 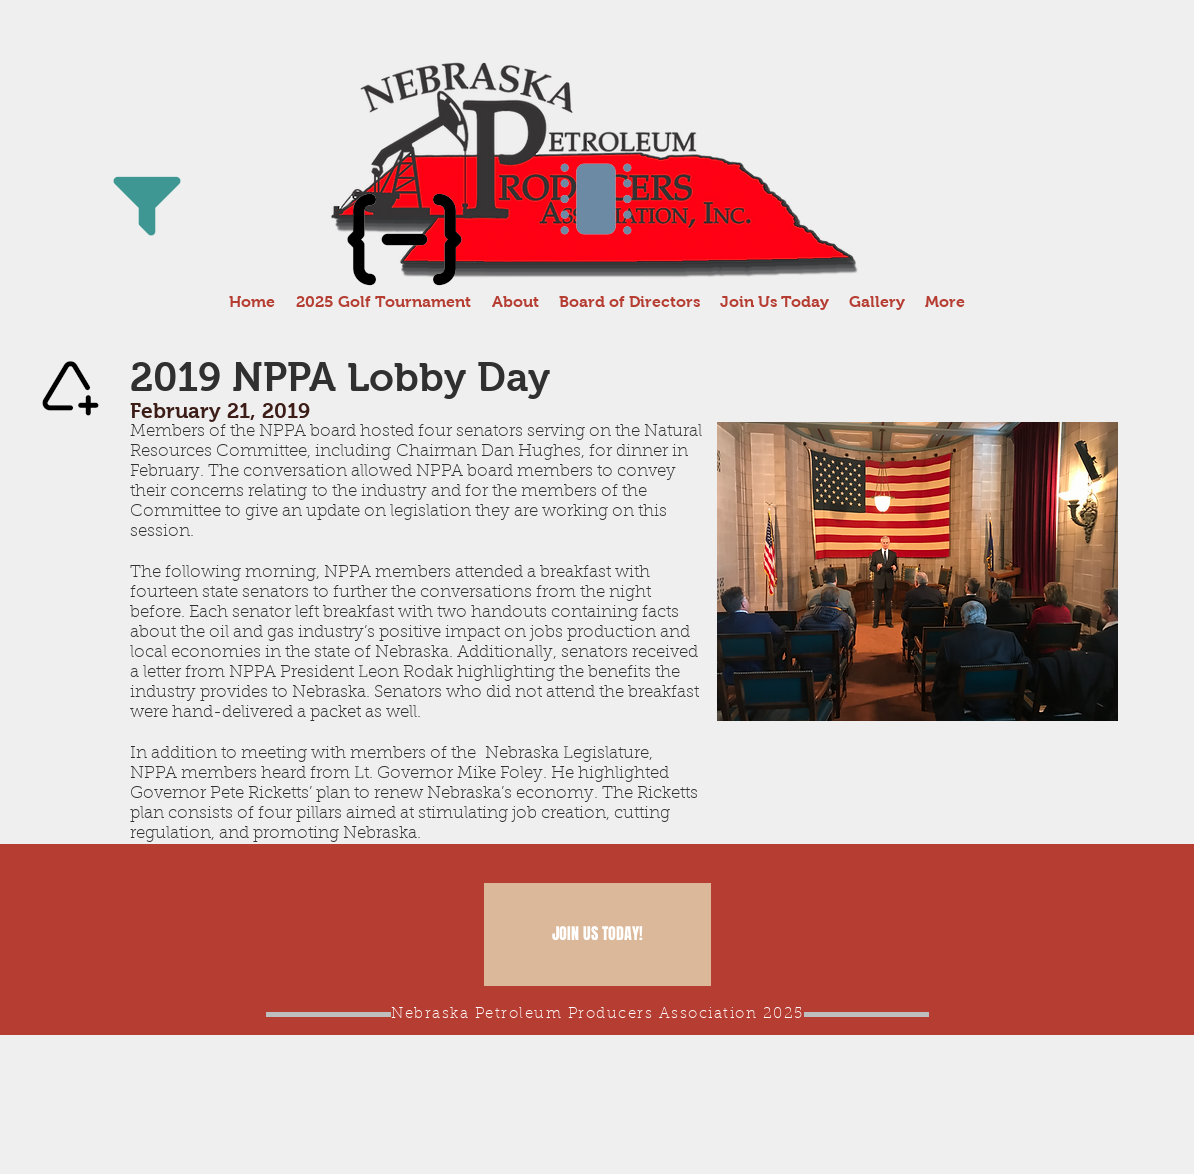 What do you see at coordinates (147, 202) in the screenshot?
I see `filter or sort content` at bounding box center [147, 202].